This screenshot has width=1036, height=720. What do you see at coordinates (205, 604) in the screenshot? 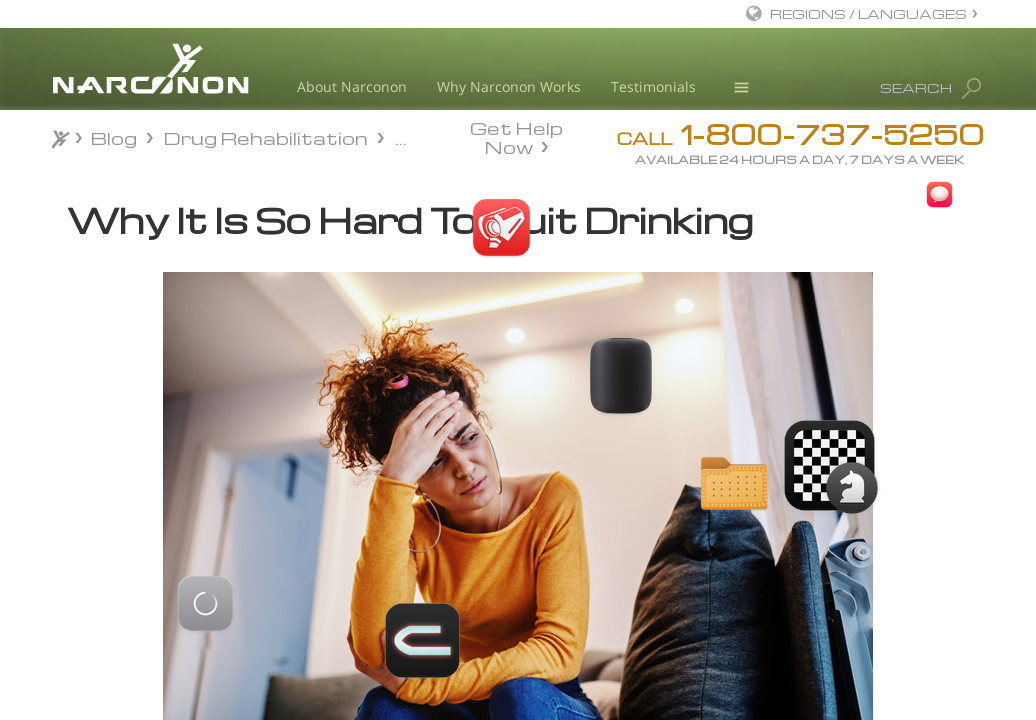
I see `access startup screen or boot settings` at bounding box center [205, 604].